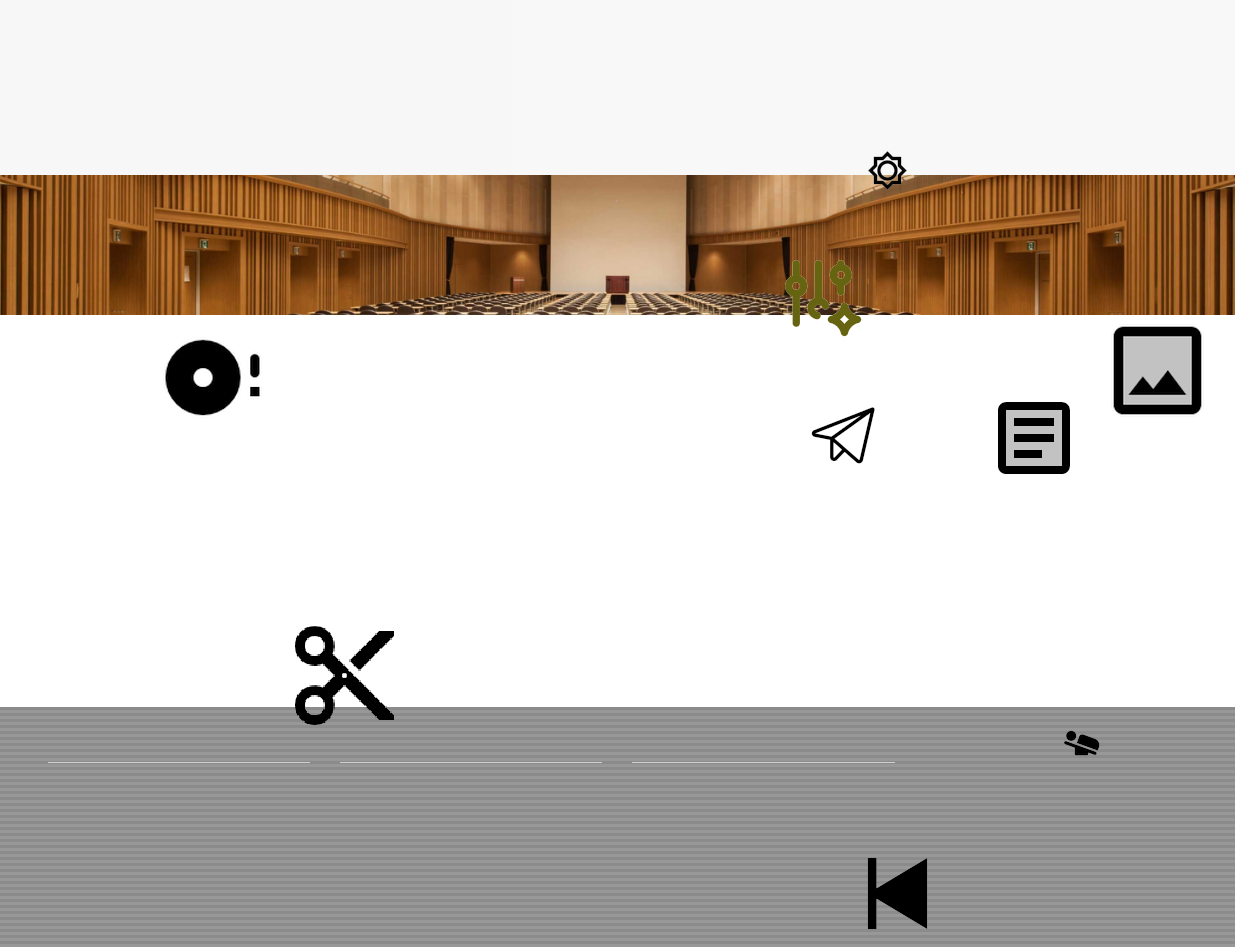 This screenshot has width=1235, height=947. I want to click on adjust screen brightness to a lower level, so click(887, 170).